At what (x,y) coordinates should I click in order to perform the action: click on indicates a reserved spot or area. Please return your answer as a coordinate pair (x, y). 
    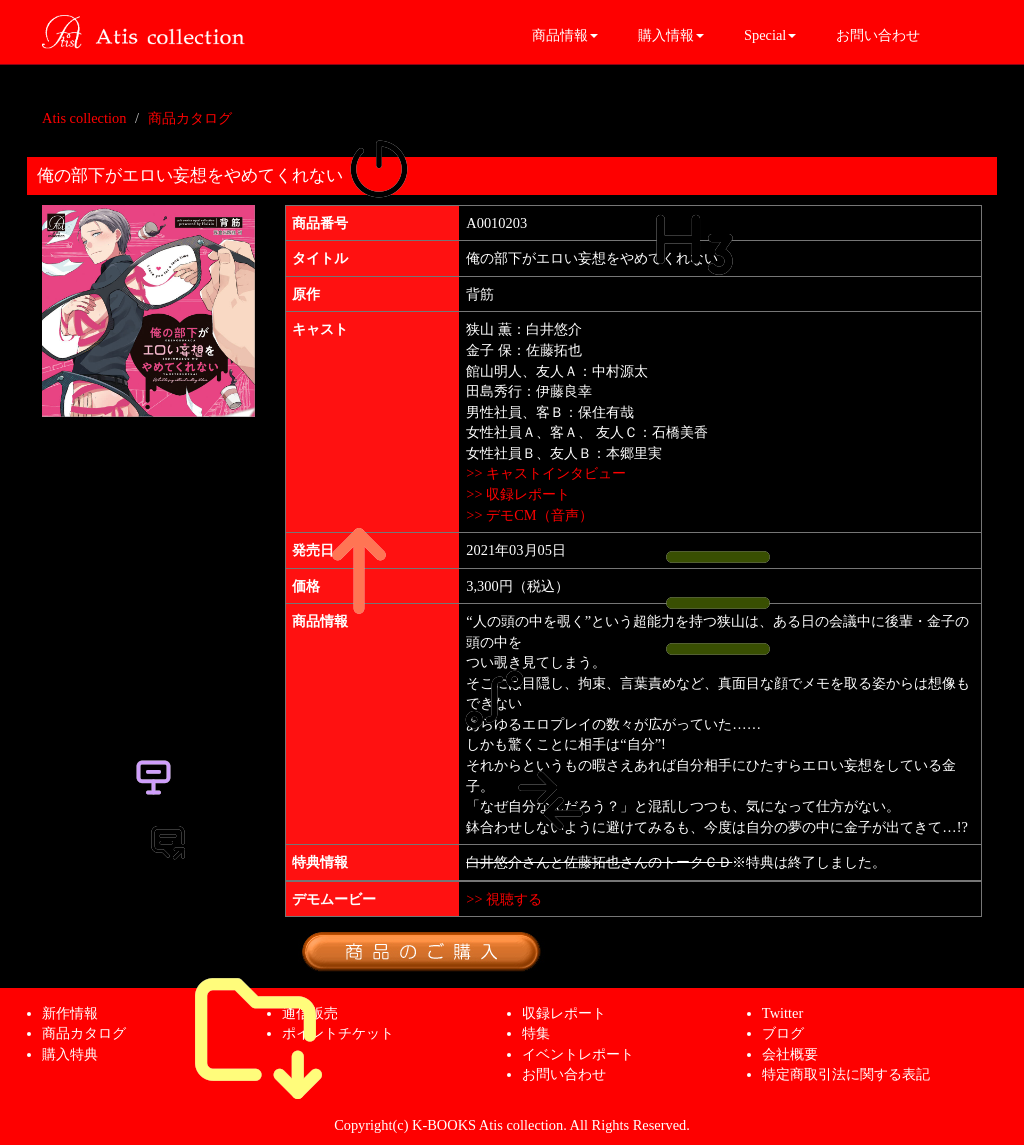
    Looking at the image, I should click on (153, 777).